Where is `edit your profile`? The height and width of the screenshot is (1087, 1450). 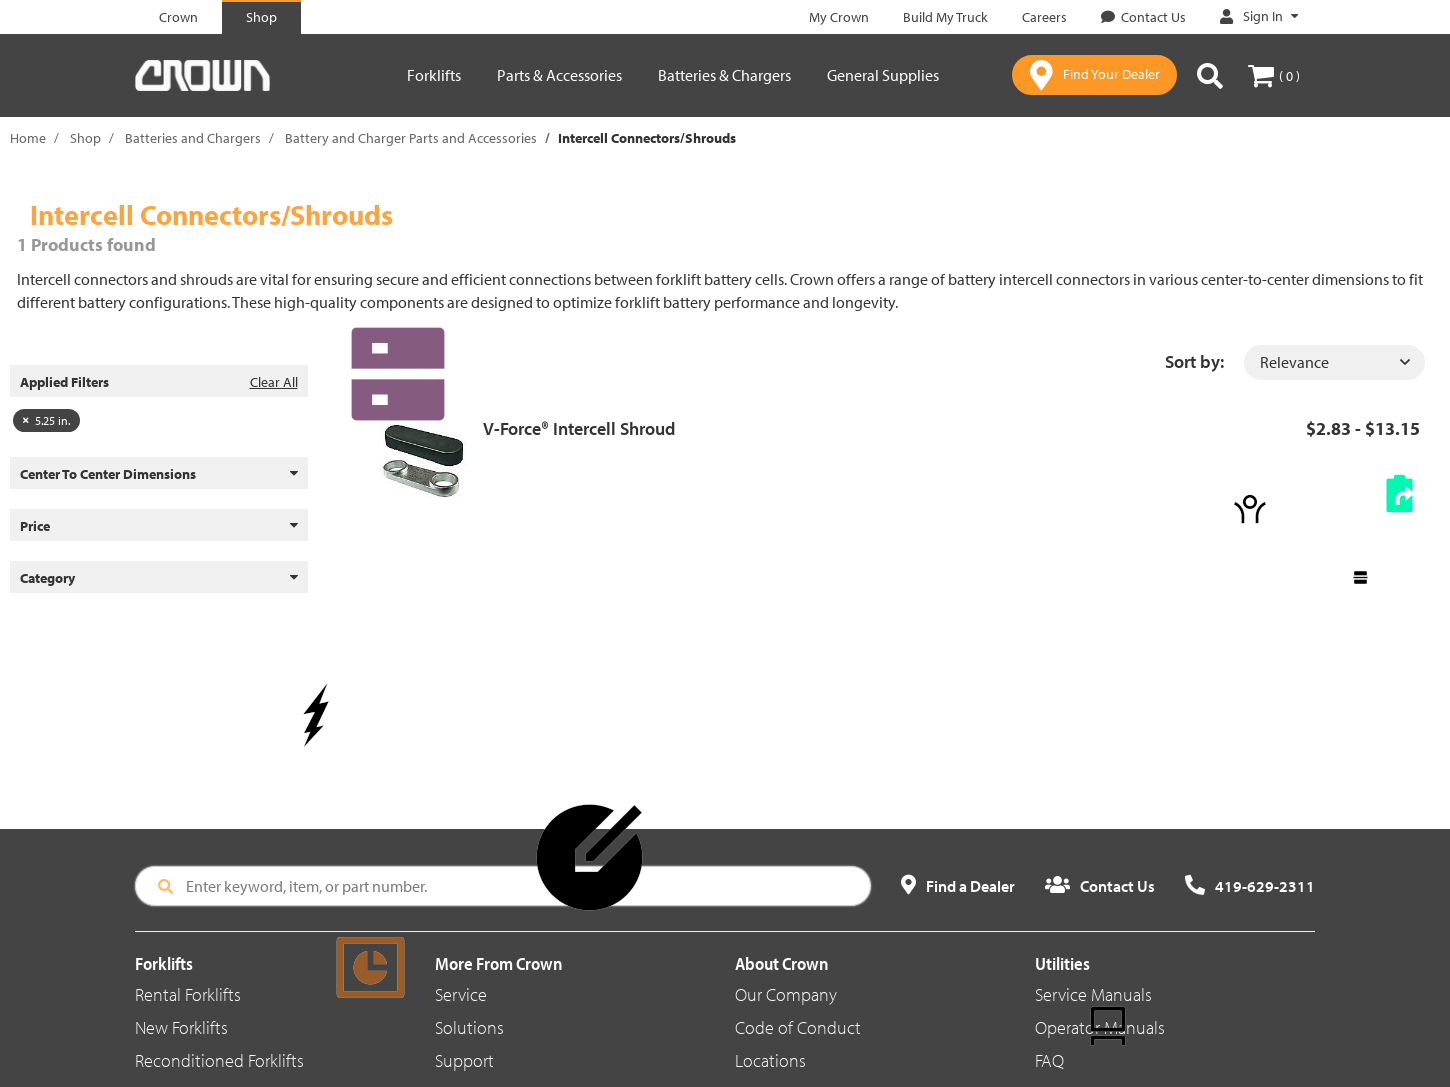 edit your profile is located at coordinates (589, 857).